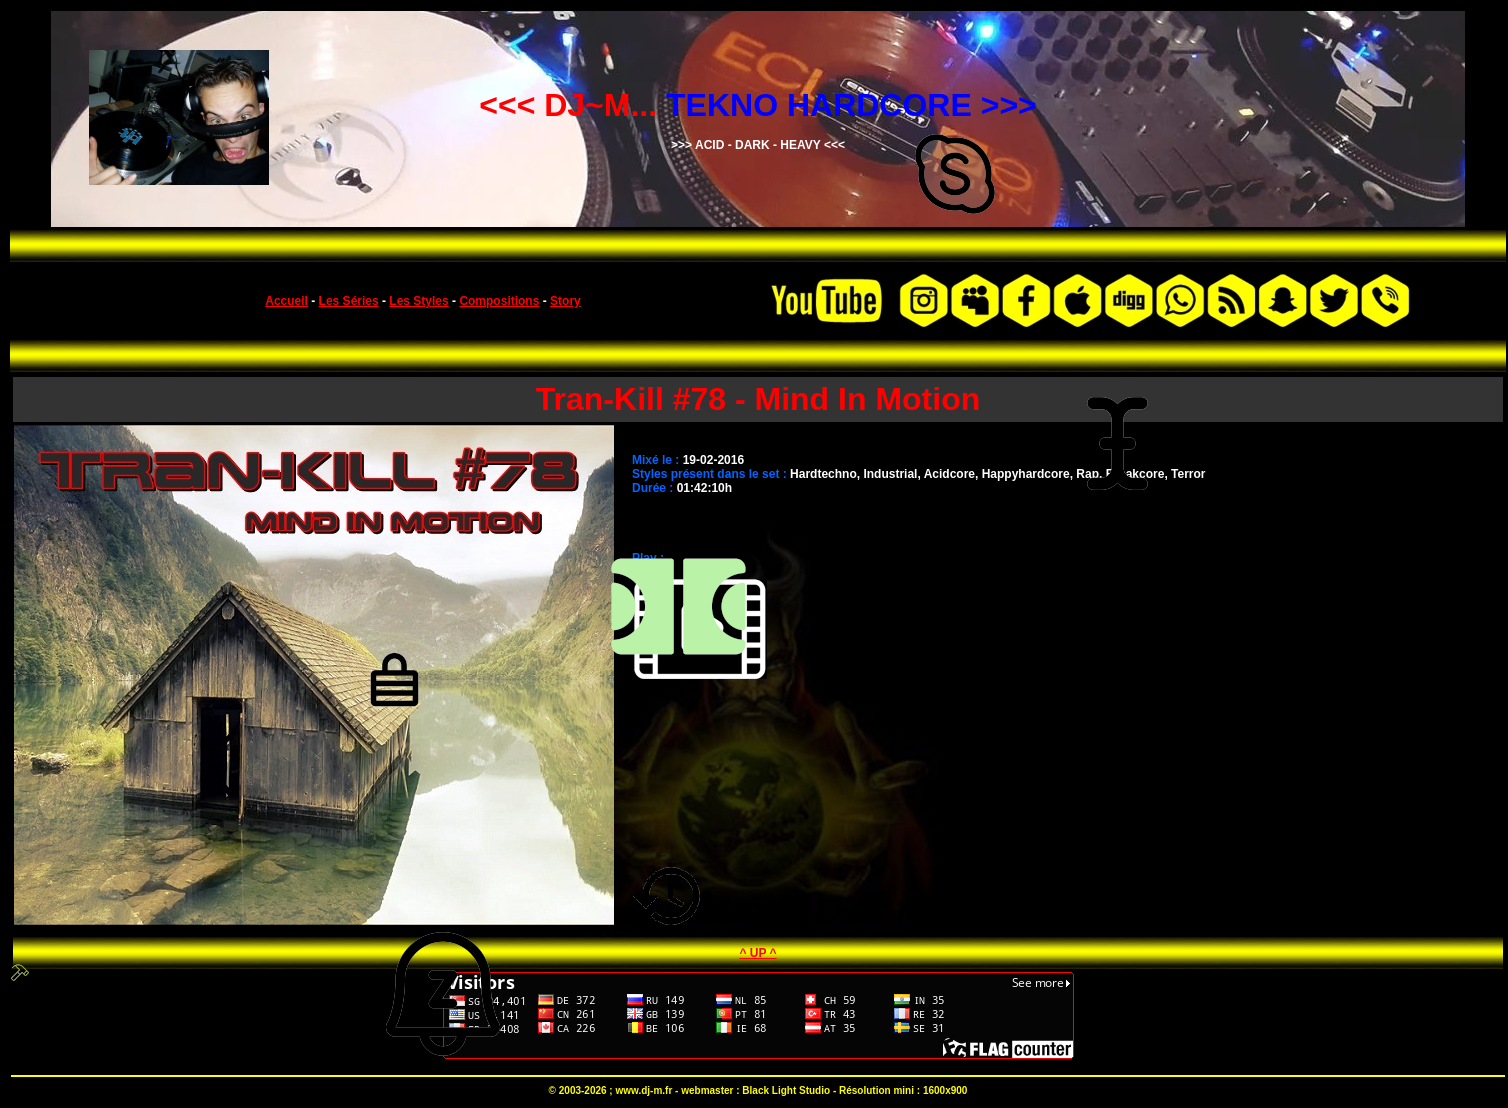  Describe the element at coordinates (443, 994) in the screenshot. I see `mute notifications or enable sleep mode` at that location.